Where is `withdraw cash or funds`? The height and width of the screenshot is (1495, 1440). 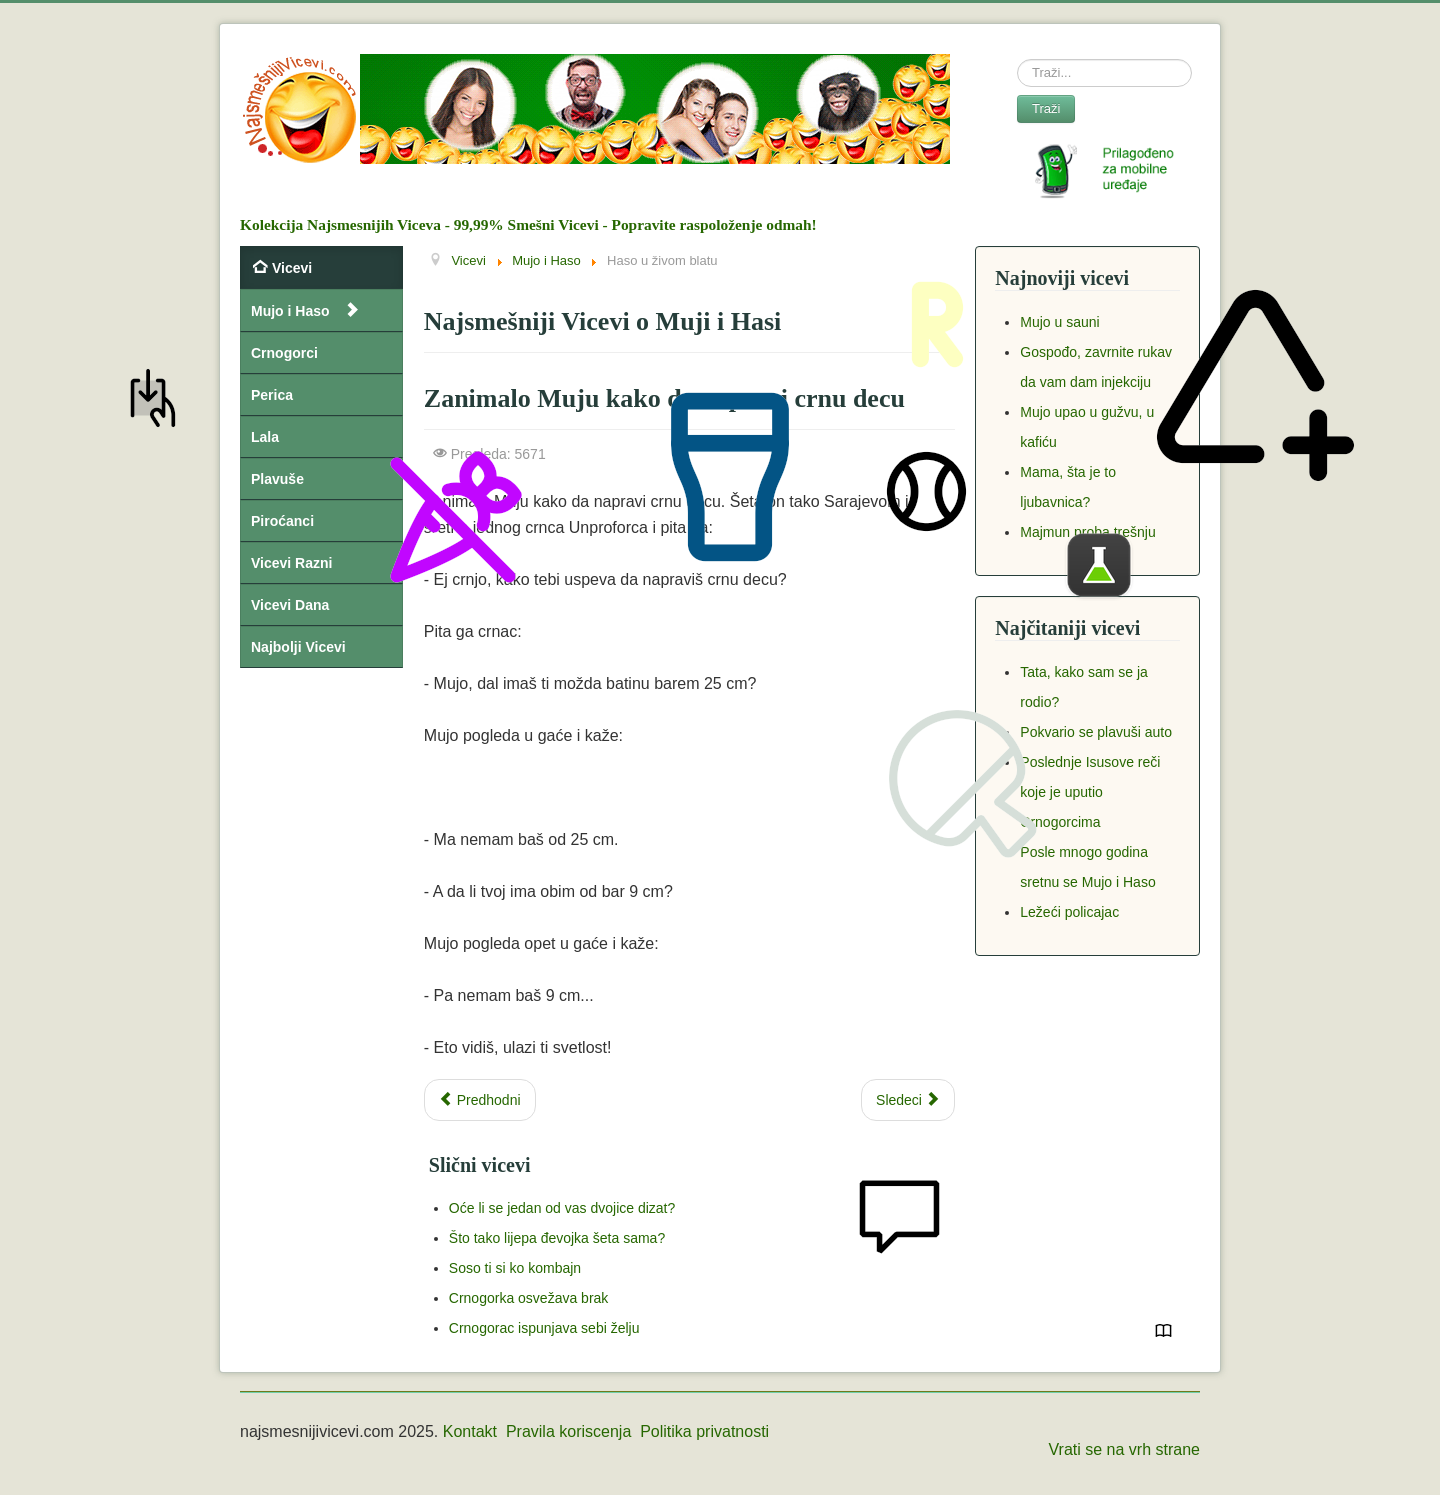
withdraw cash or funds is located at coordinates (150, 398).